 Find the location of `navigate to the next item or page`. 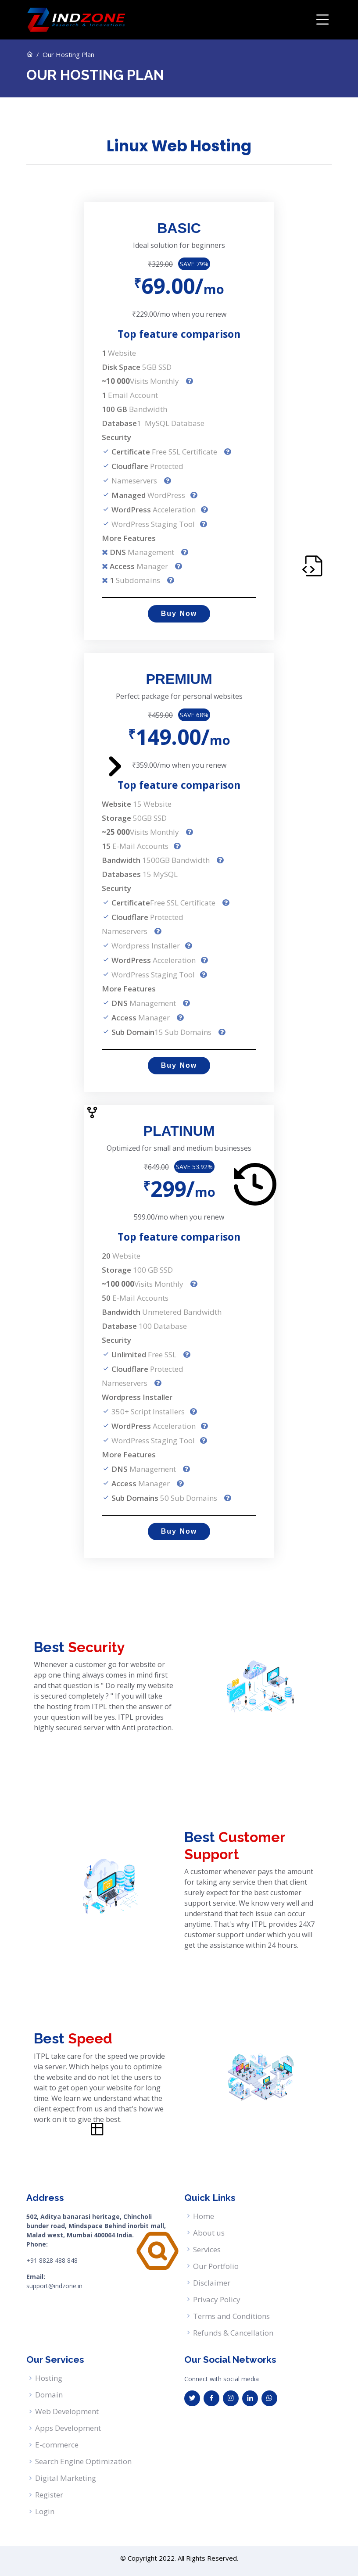

navigate to the next item or page is located at coordinates (114, 766).